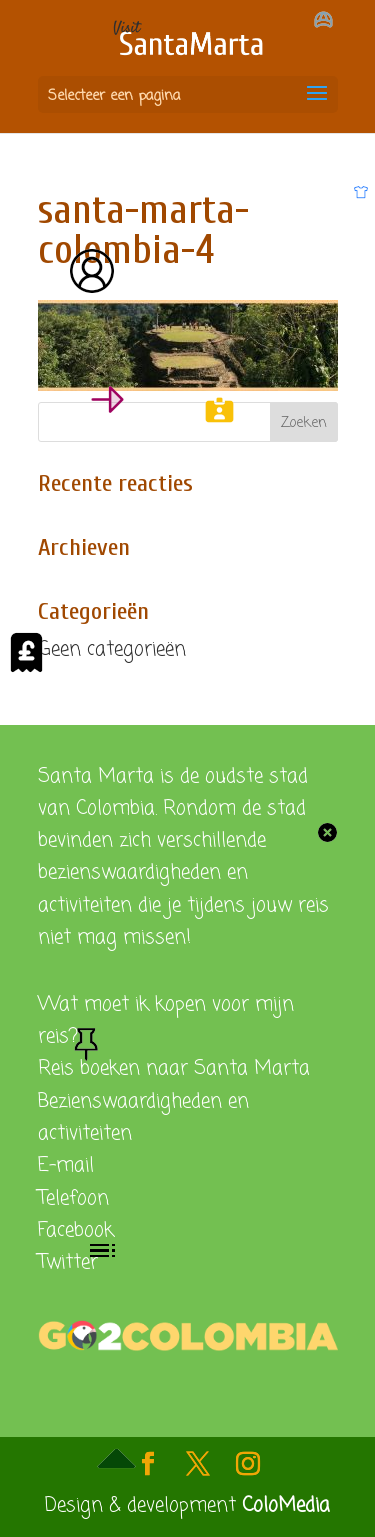 The width and height of the screenshot is (375, 1537). What do you see at coordinates (92, 271) in the screenshot?
I see `access your account settings` at bounding box center [92, 271].